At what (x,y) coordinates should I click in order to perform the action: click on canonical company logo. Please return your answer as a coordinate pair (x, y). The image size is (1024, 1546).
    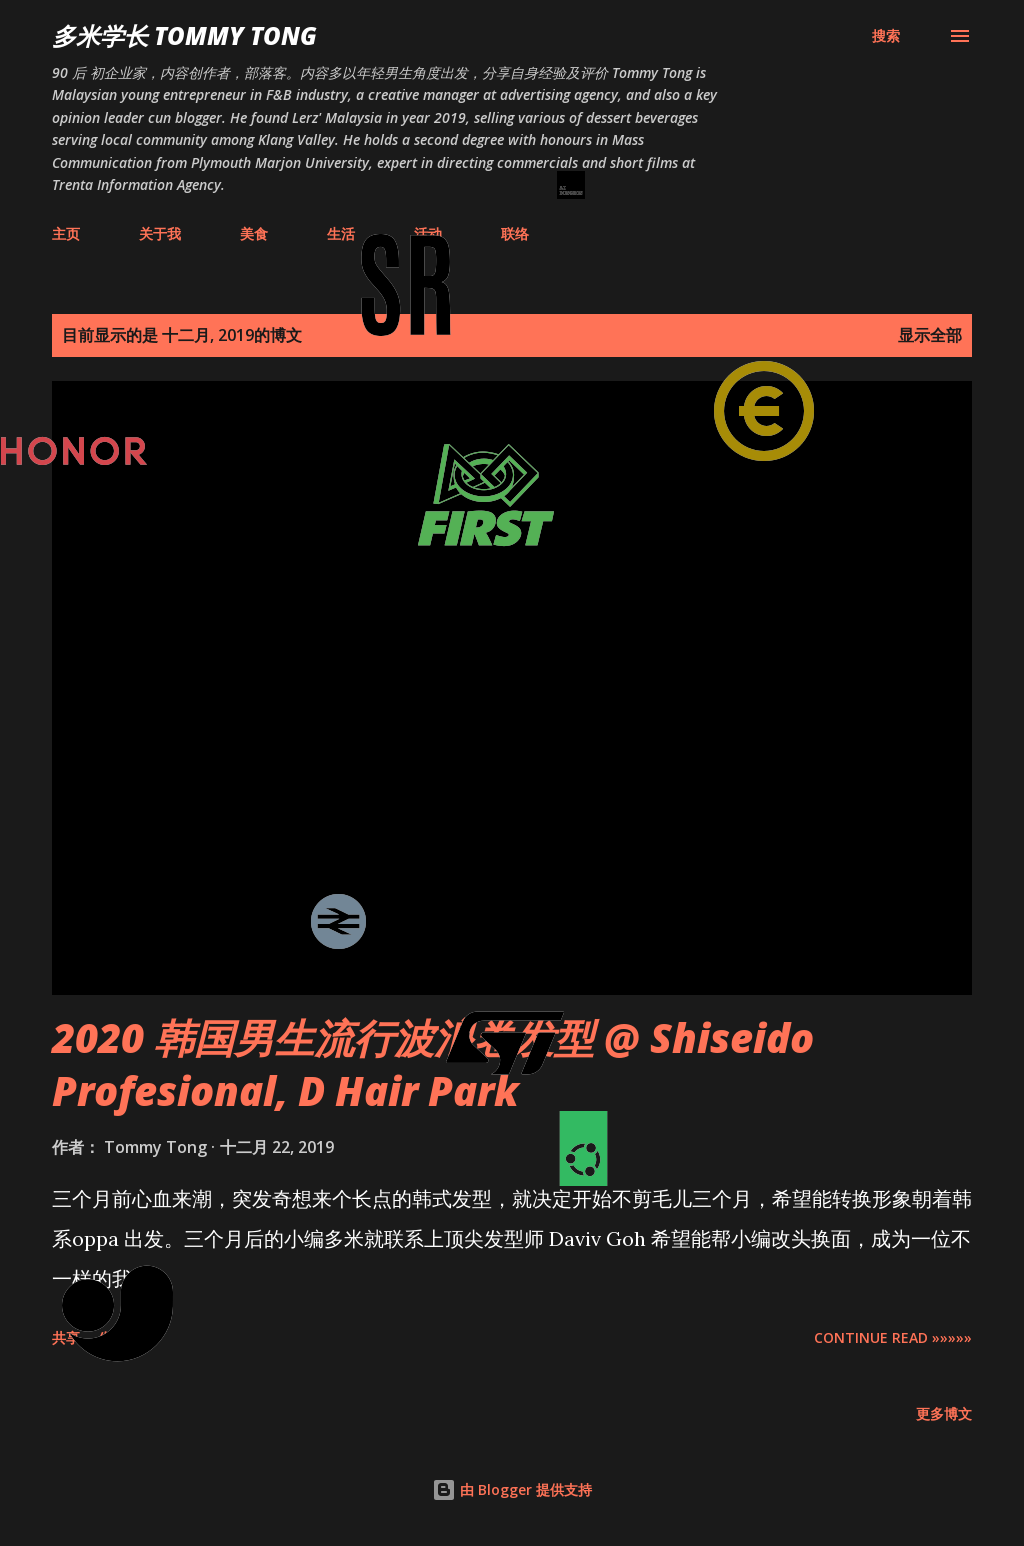
    Looking at the image, I should click on (583, 1148).